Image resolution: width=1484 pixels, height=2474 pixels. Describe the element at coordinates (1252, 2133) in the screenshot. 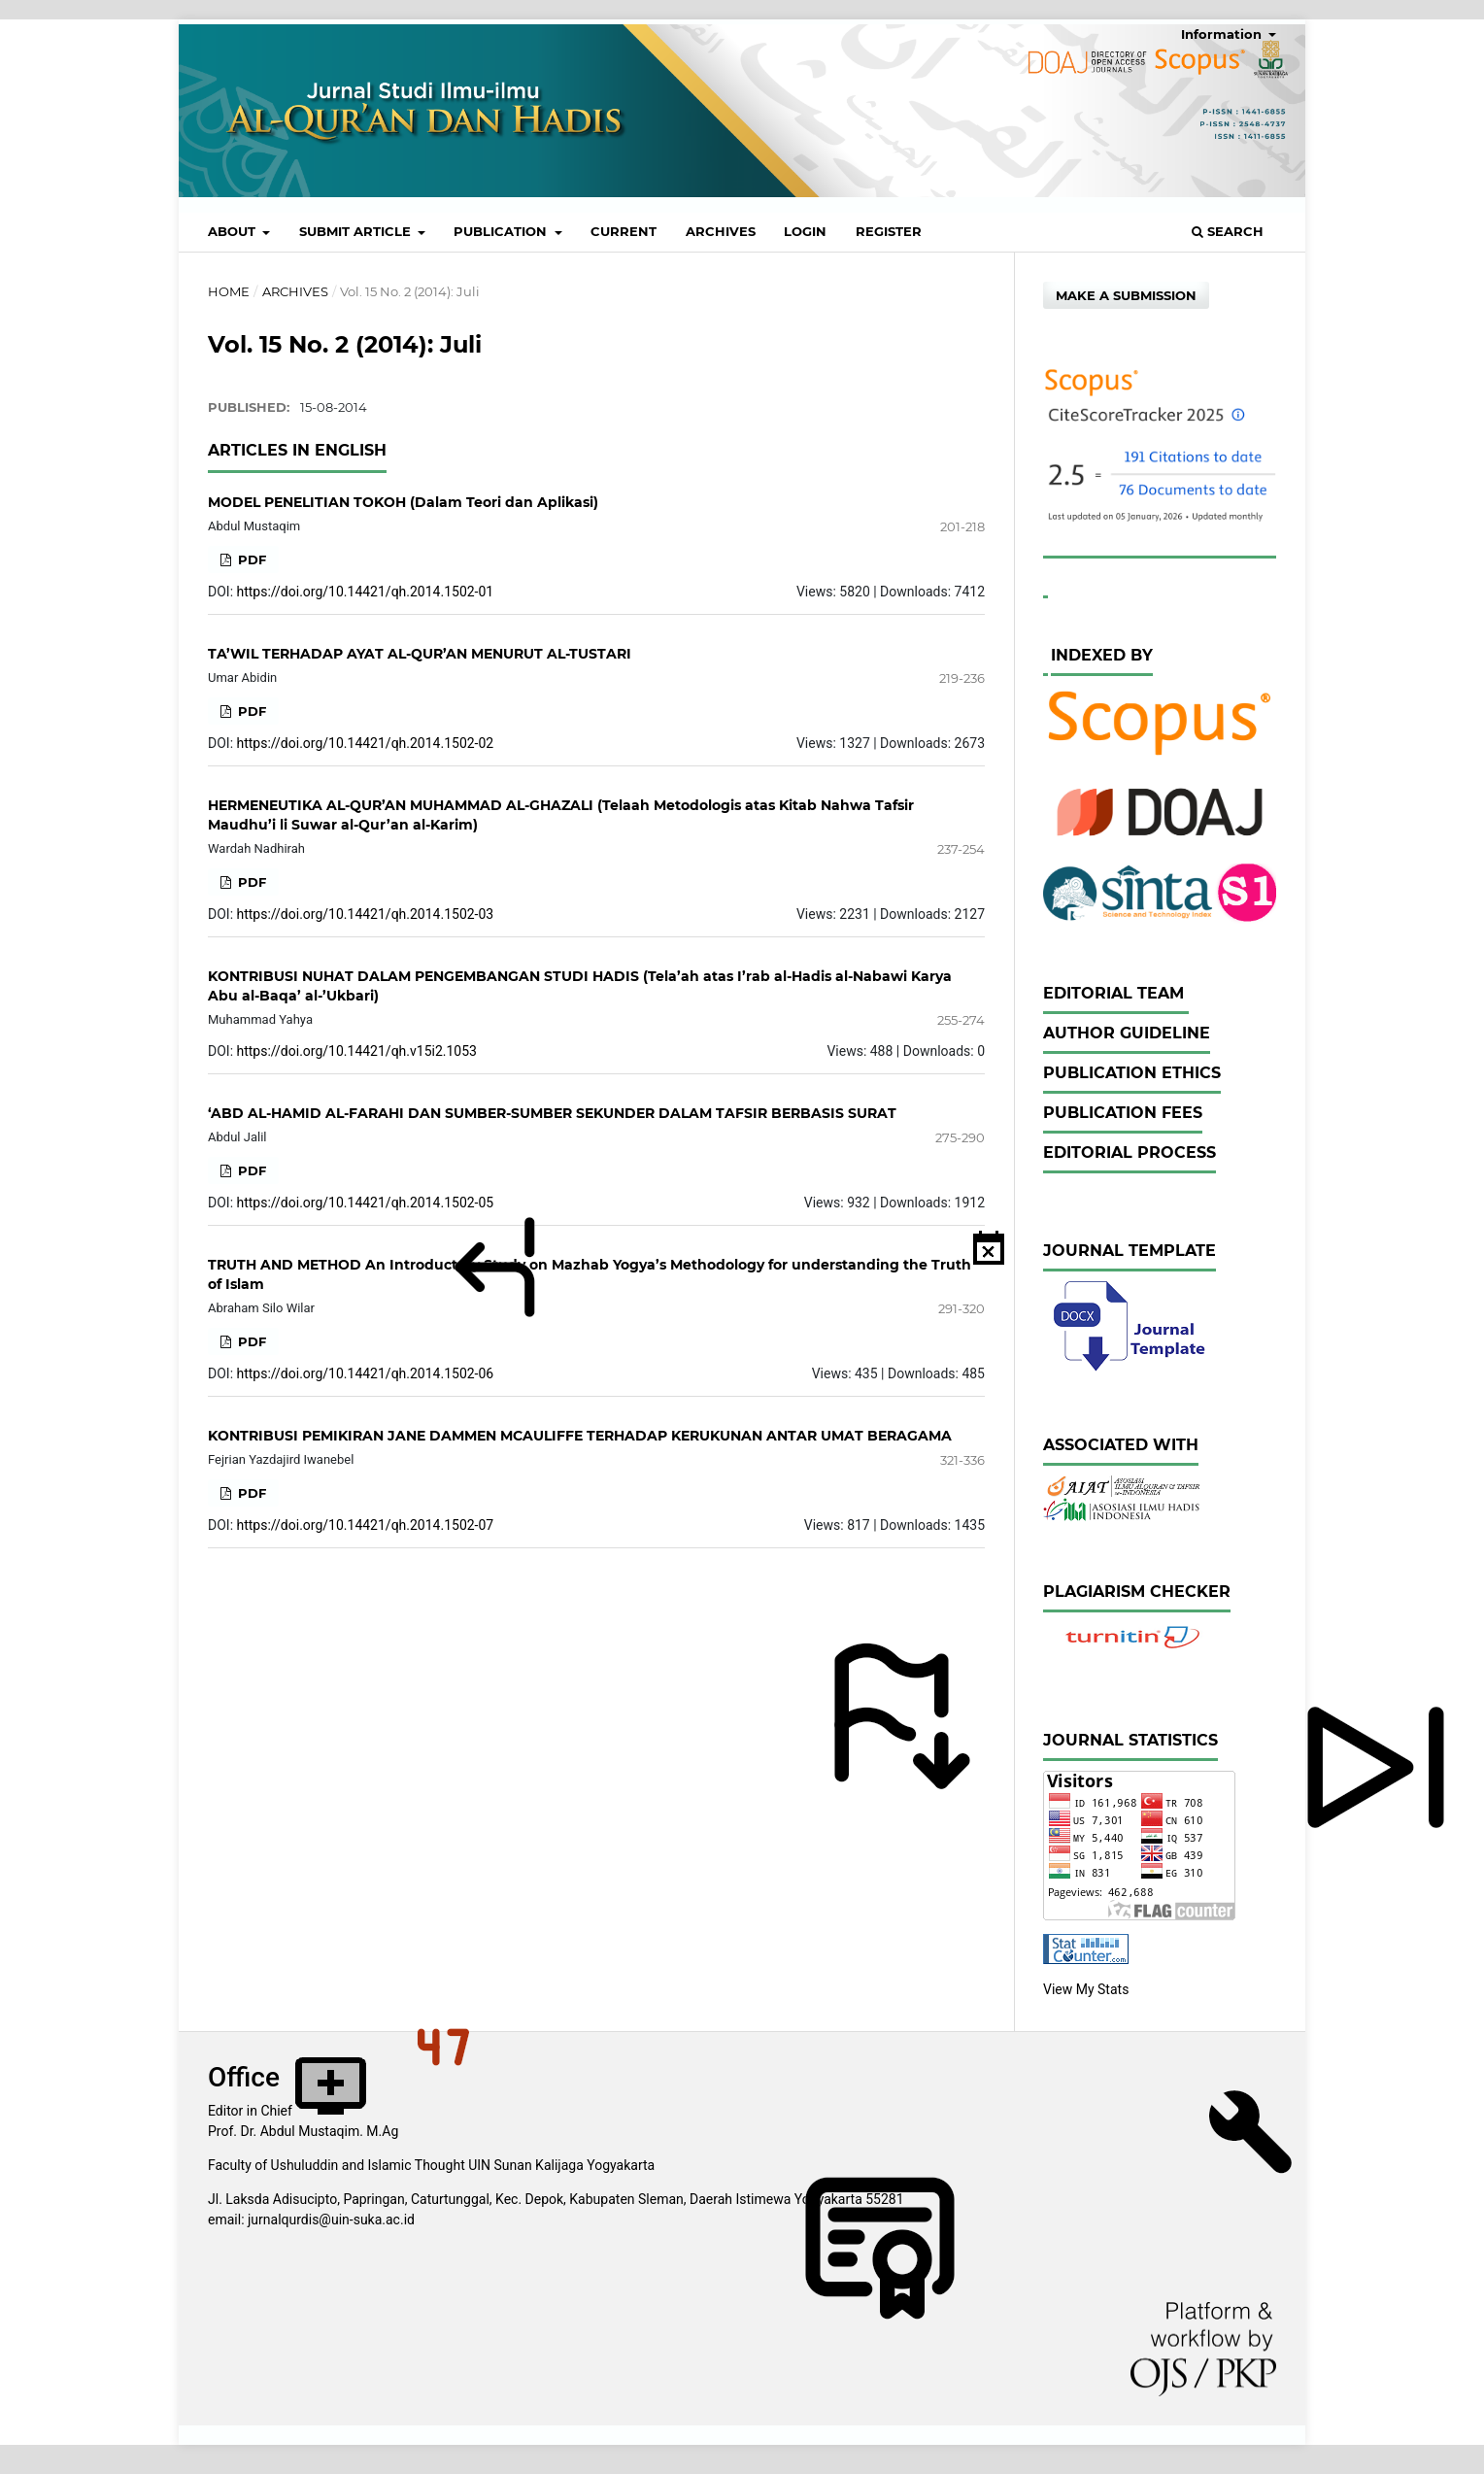

I see `access settings or configuration options` at that location.